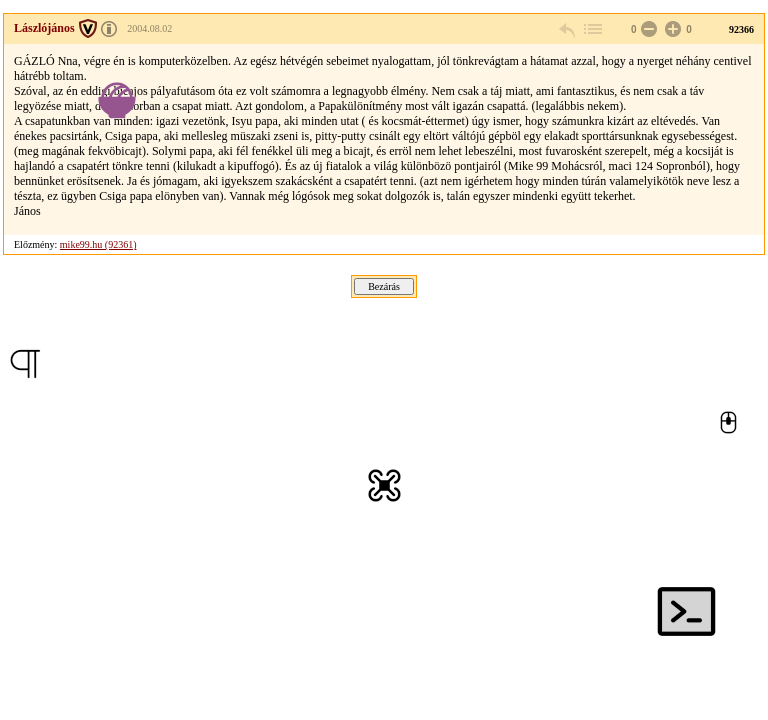 The width and height of the screenshot is (768, 720). What do you see at coordinates (728, 422) in the screenshot?
I see `middle mouse button click action` at bounding box center [728, 422].